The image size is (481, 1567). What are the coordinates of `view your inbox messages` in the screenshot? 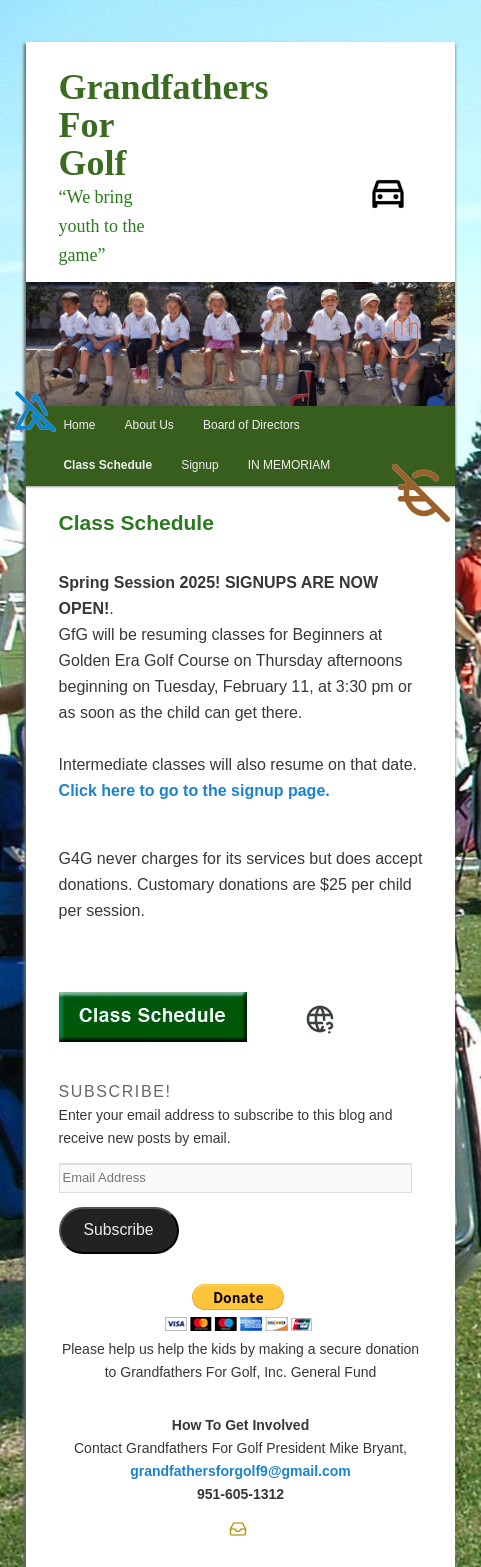 It's located at (238, 1529).